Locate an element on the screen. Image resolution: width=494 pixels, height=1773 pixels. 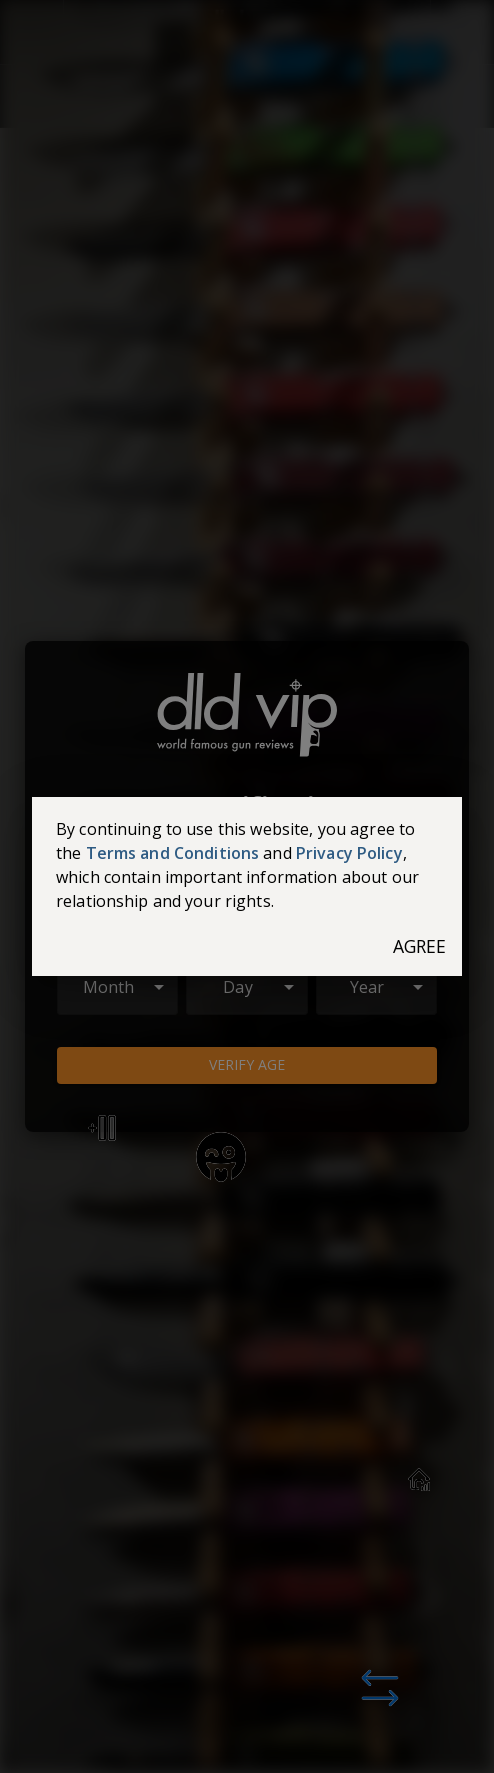
smart home connectivity status is located at coordinates (419, 1479).